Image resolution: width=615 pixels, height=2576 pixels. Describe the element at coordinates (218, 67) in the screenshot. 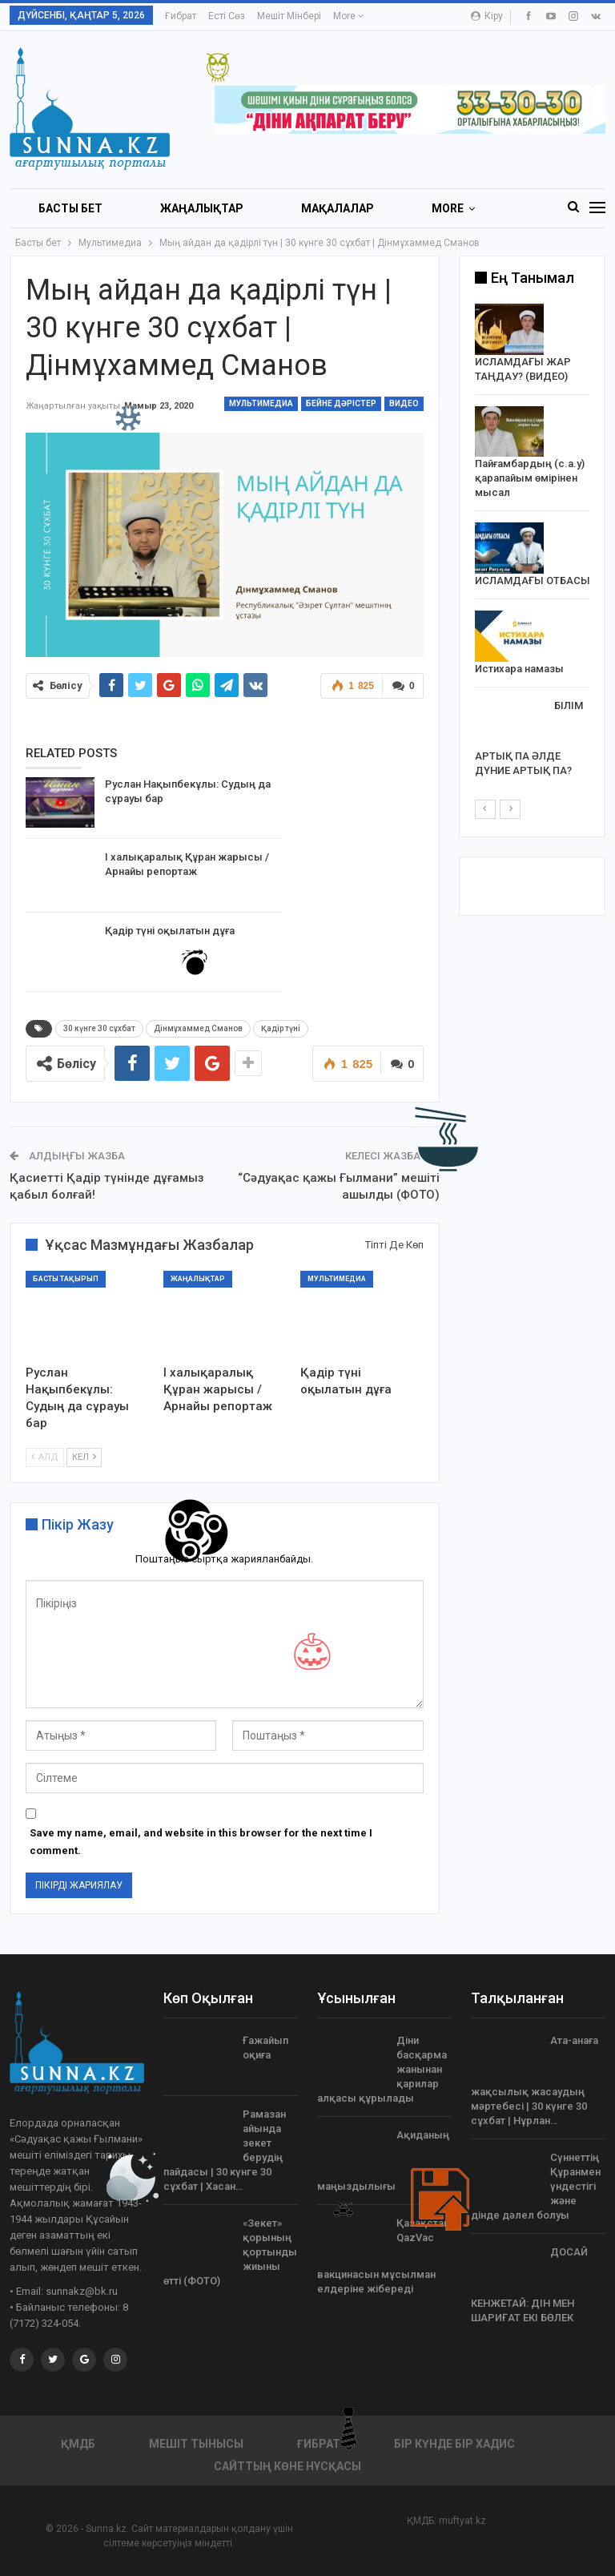

I see `access night mode or dark theme settings` at that location.